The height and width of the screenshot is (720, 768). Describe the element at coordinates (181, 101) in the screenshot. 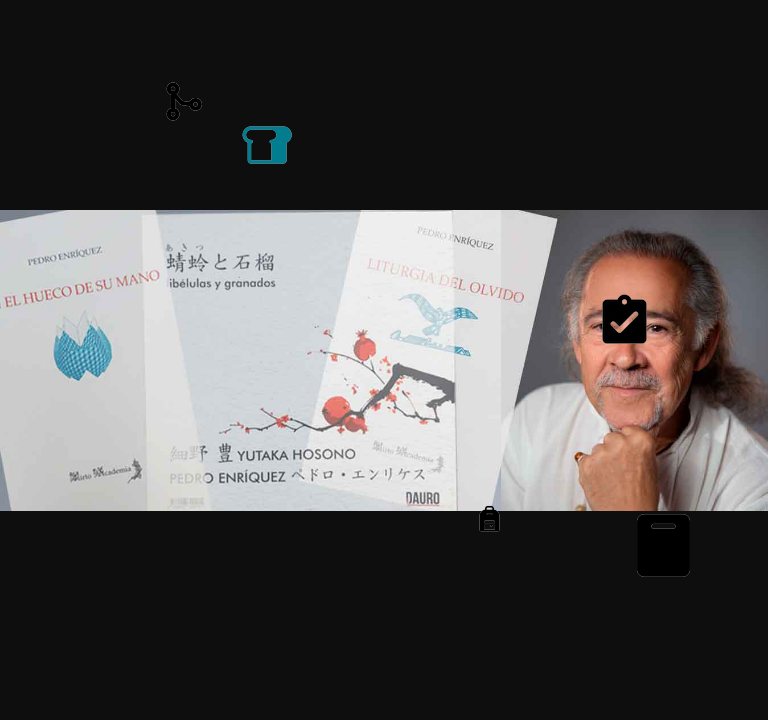

I see `merge branches in version control` at that location.